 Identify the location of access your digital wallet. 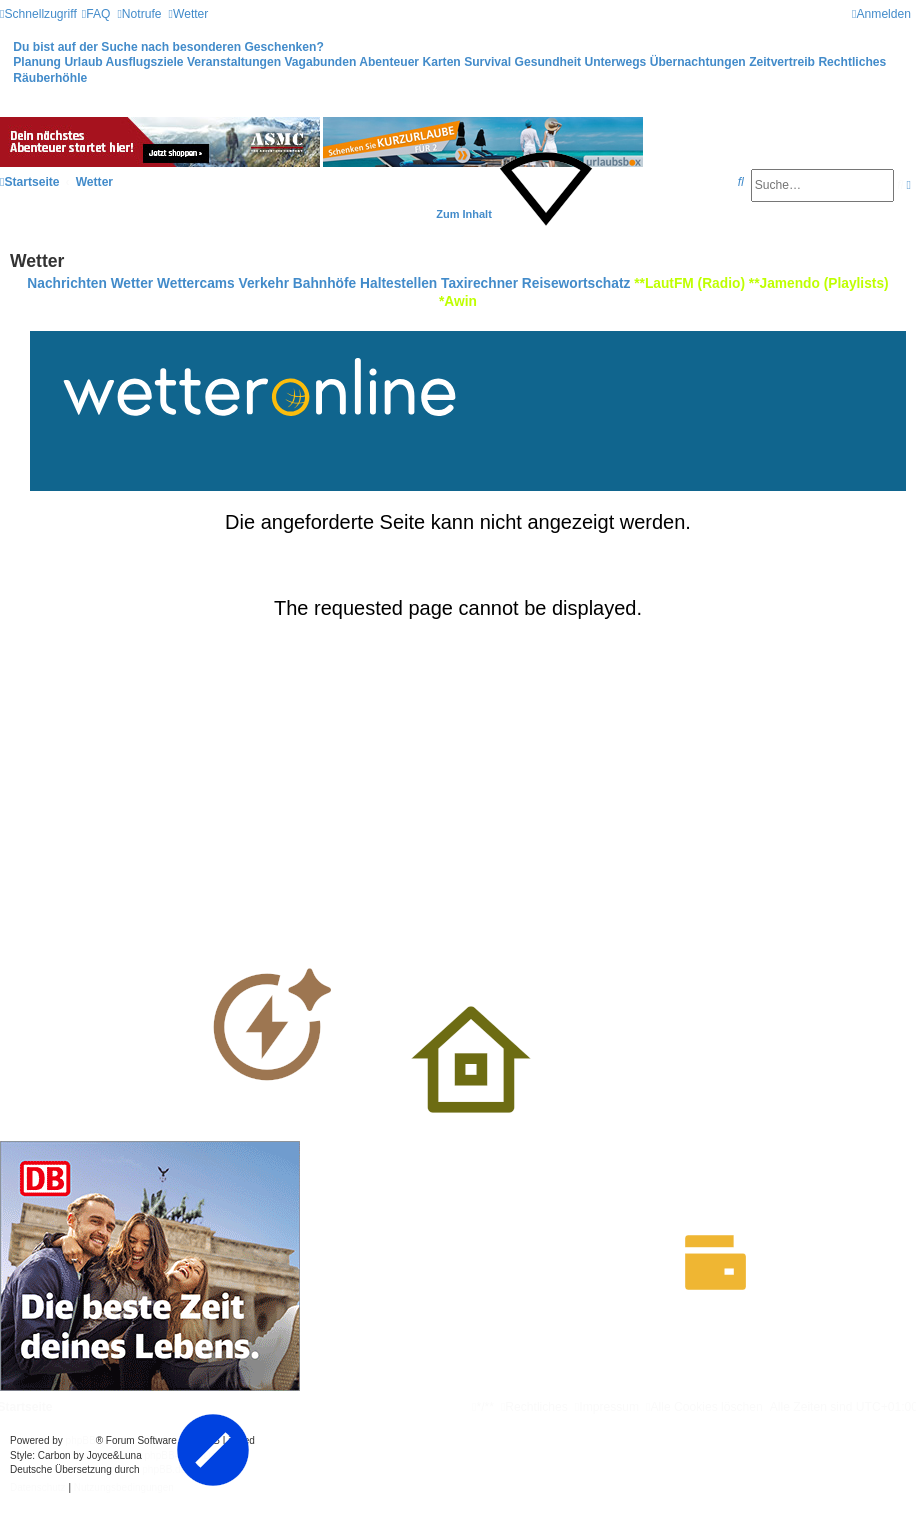
(715, 1262).